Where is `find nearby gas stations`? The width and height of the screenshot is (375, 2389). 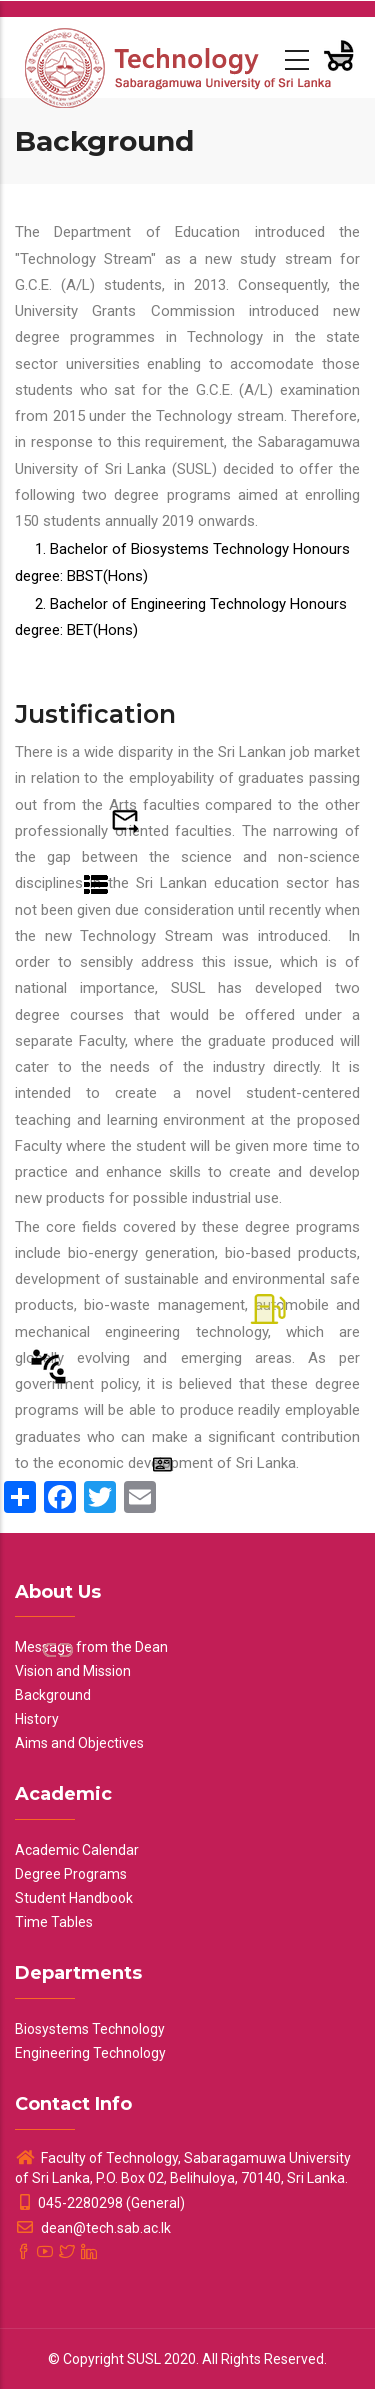
find nearby gas stations is located at coordinates (267, 1309).